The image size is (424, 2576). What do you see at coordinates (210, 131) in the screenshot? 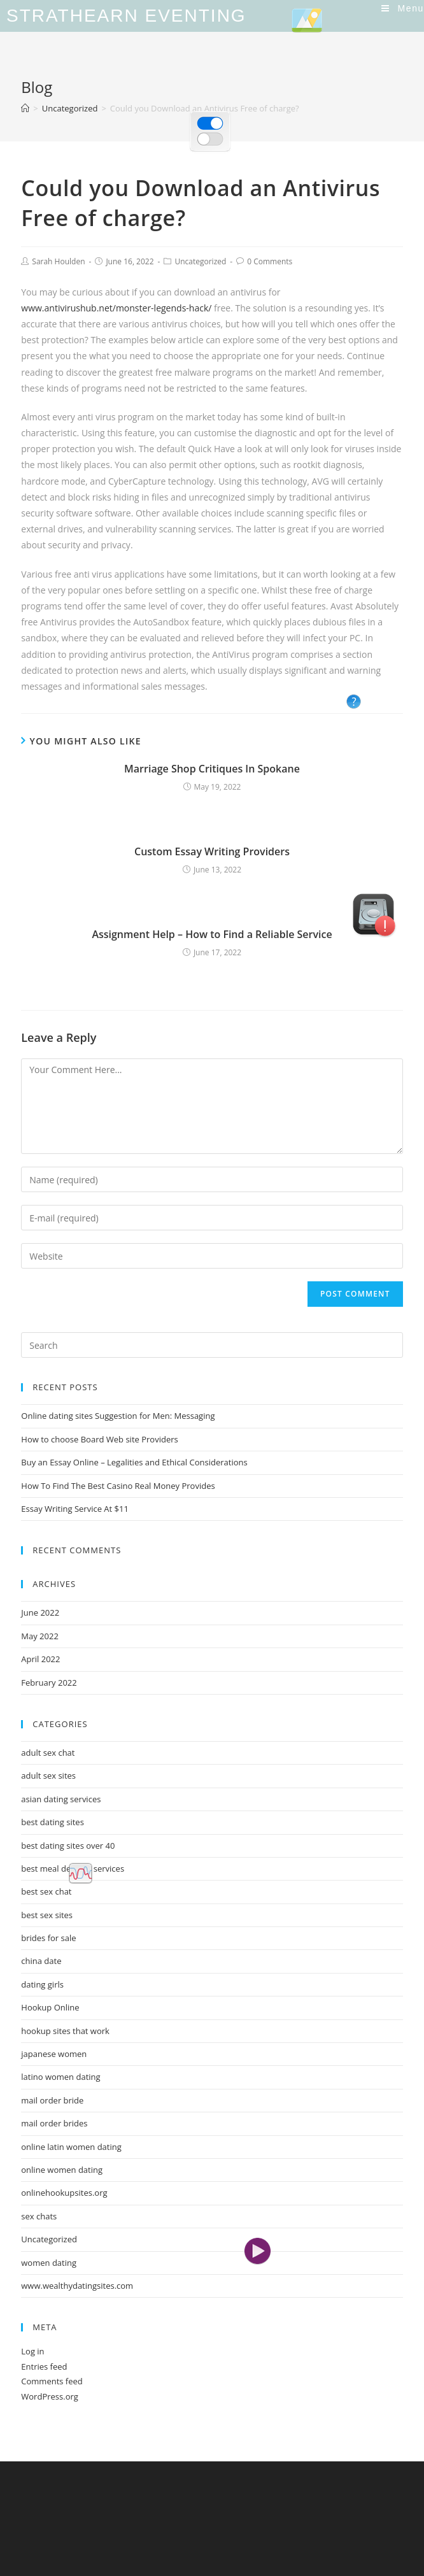
I see `open system settings or preferences` at bounding box center [210, 131].